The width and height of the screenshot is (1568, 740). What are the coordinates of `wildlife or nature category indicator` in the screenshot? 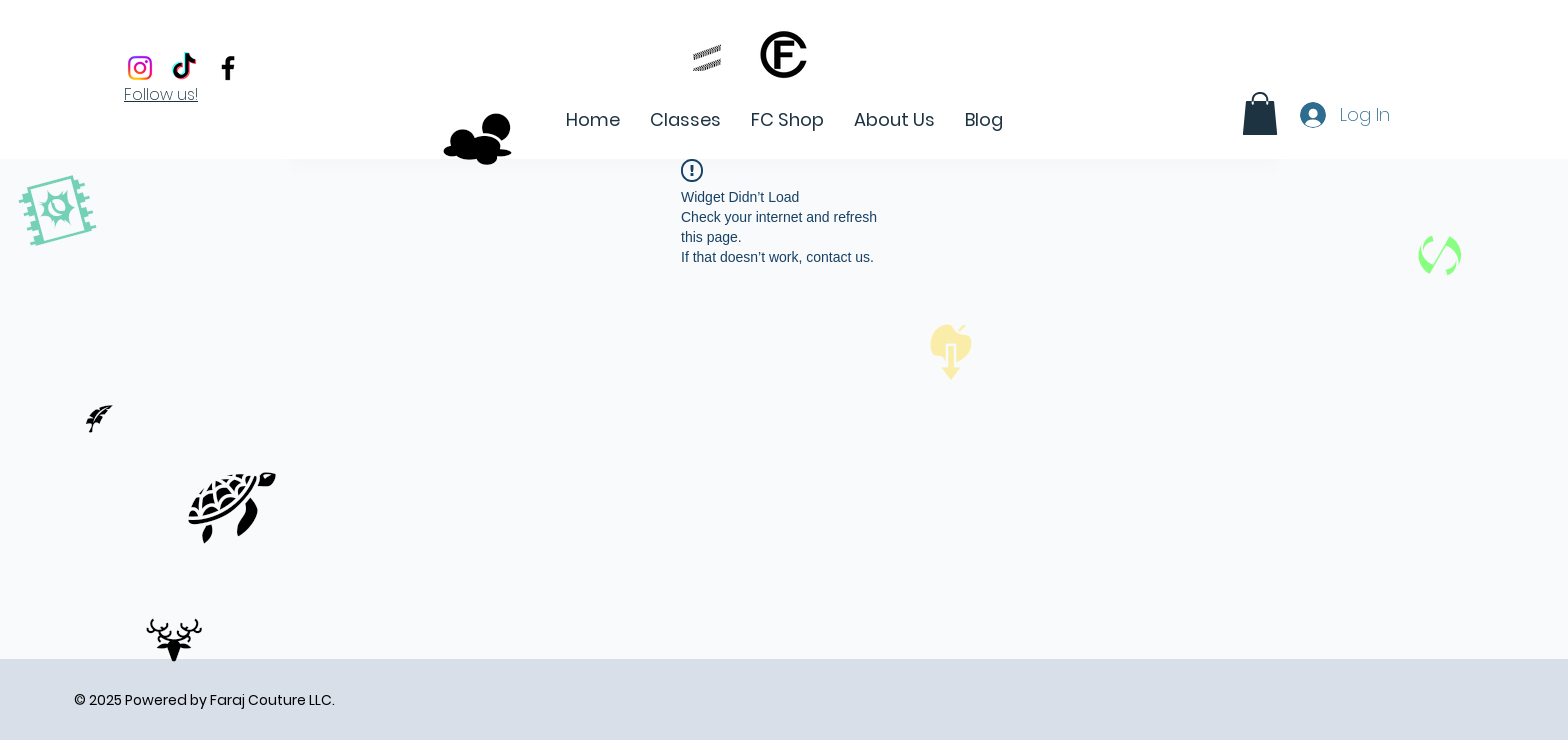 It's located at (174, 640).